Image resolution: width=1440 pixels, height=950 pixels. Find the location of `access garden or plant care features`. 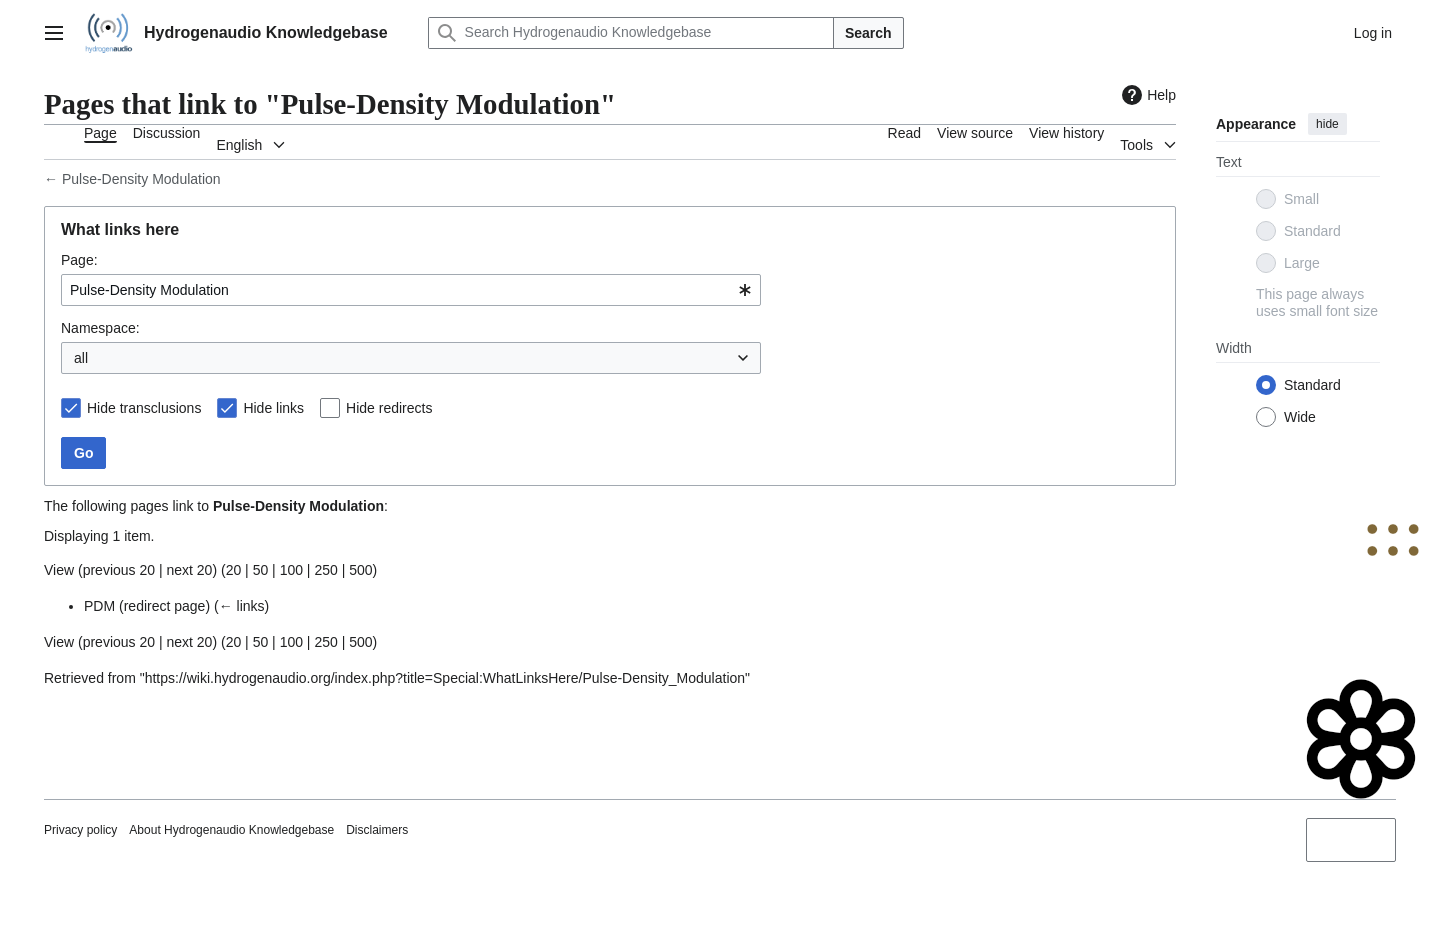

access garden or plant care features is located at coordinates (1361, 739).